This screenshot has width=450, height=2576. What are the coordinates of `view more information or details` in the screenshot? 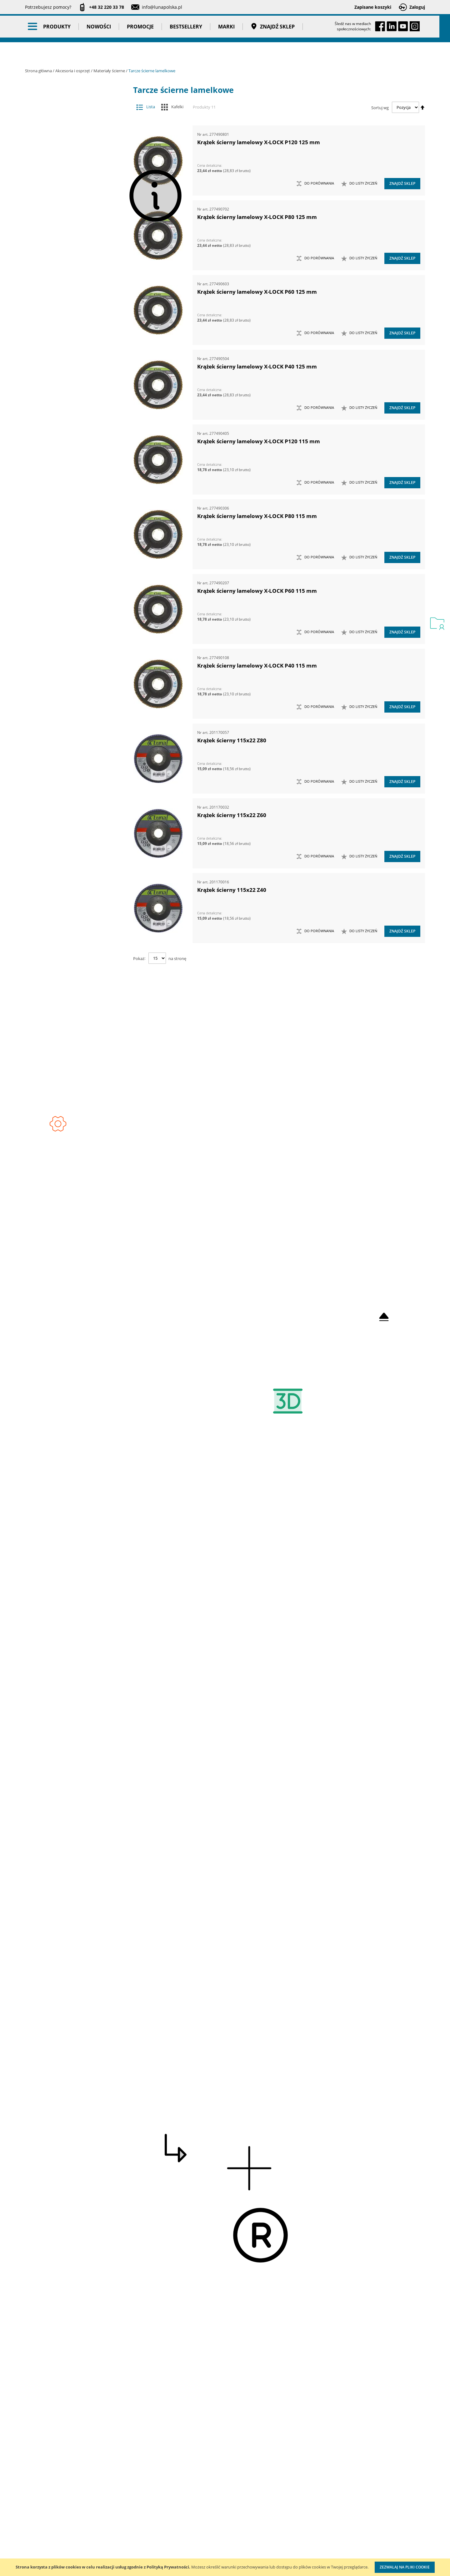 It's located at (155, 196).